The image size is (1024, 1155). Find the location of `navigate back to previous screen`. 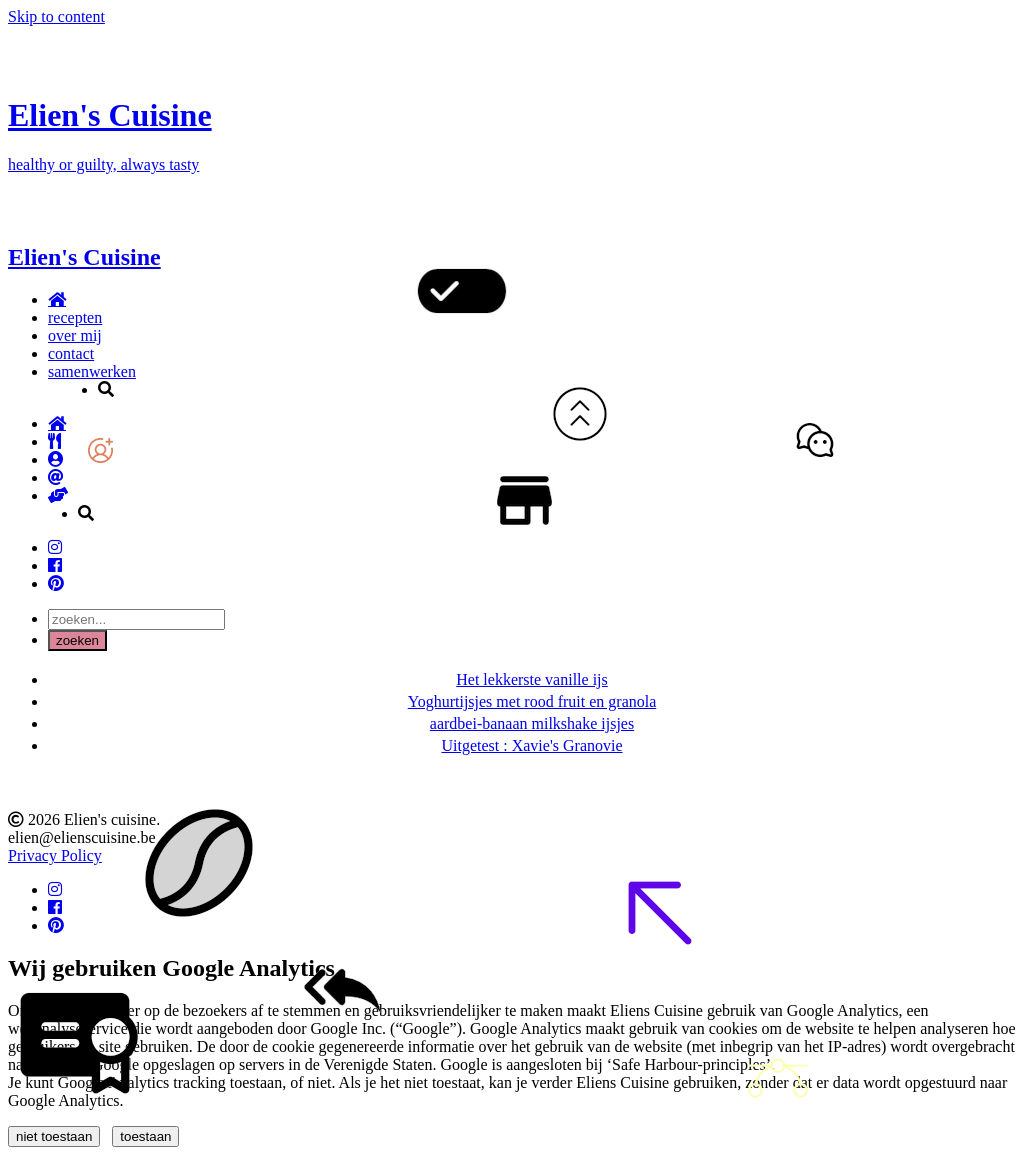

navigate back to previous screen is located at coordinates (660, 913).